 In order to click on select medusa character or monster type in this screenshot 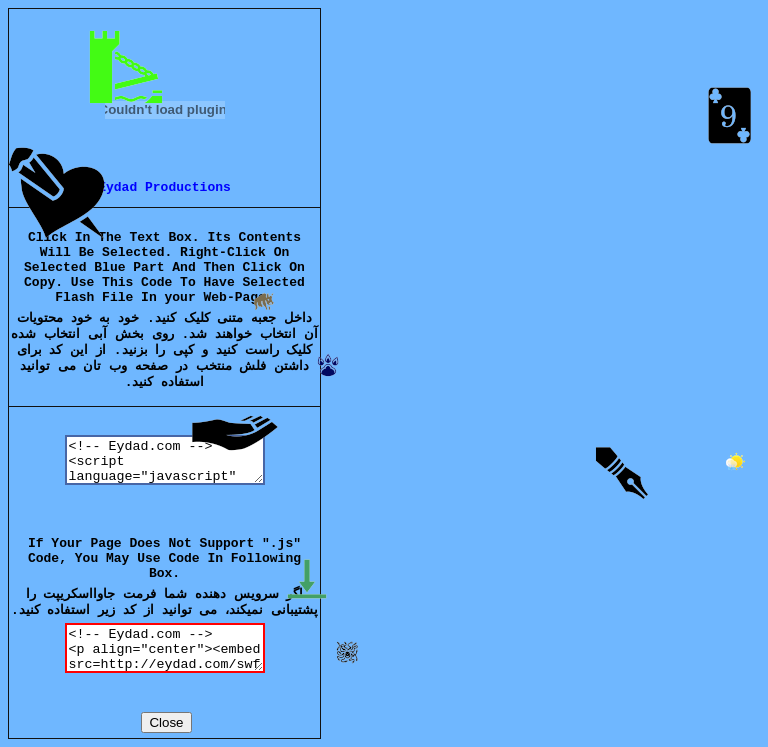, I will do `click(347, 652)`.